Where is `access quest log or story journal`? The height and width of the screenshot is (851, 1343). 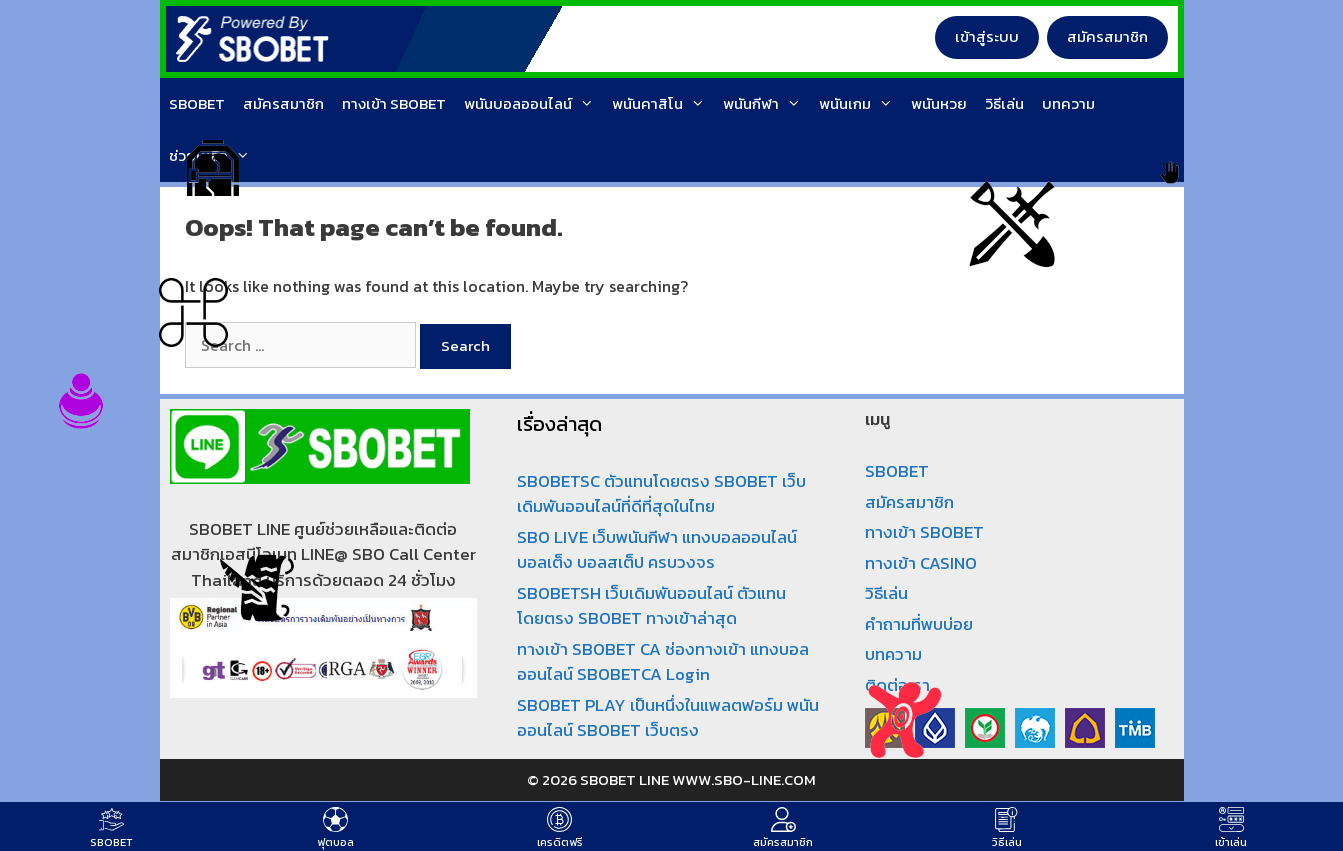 access quest log or story journal is located at coordinates (257, 588).